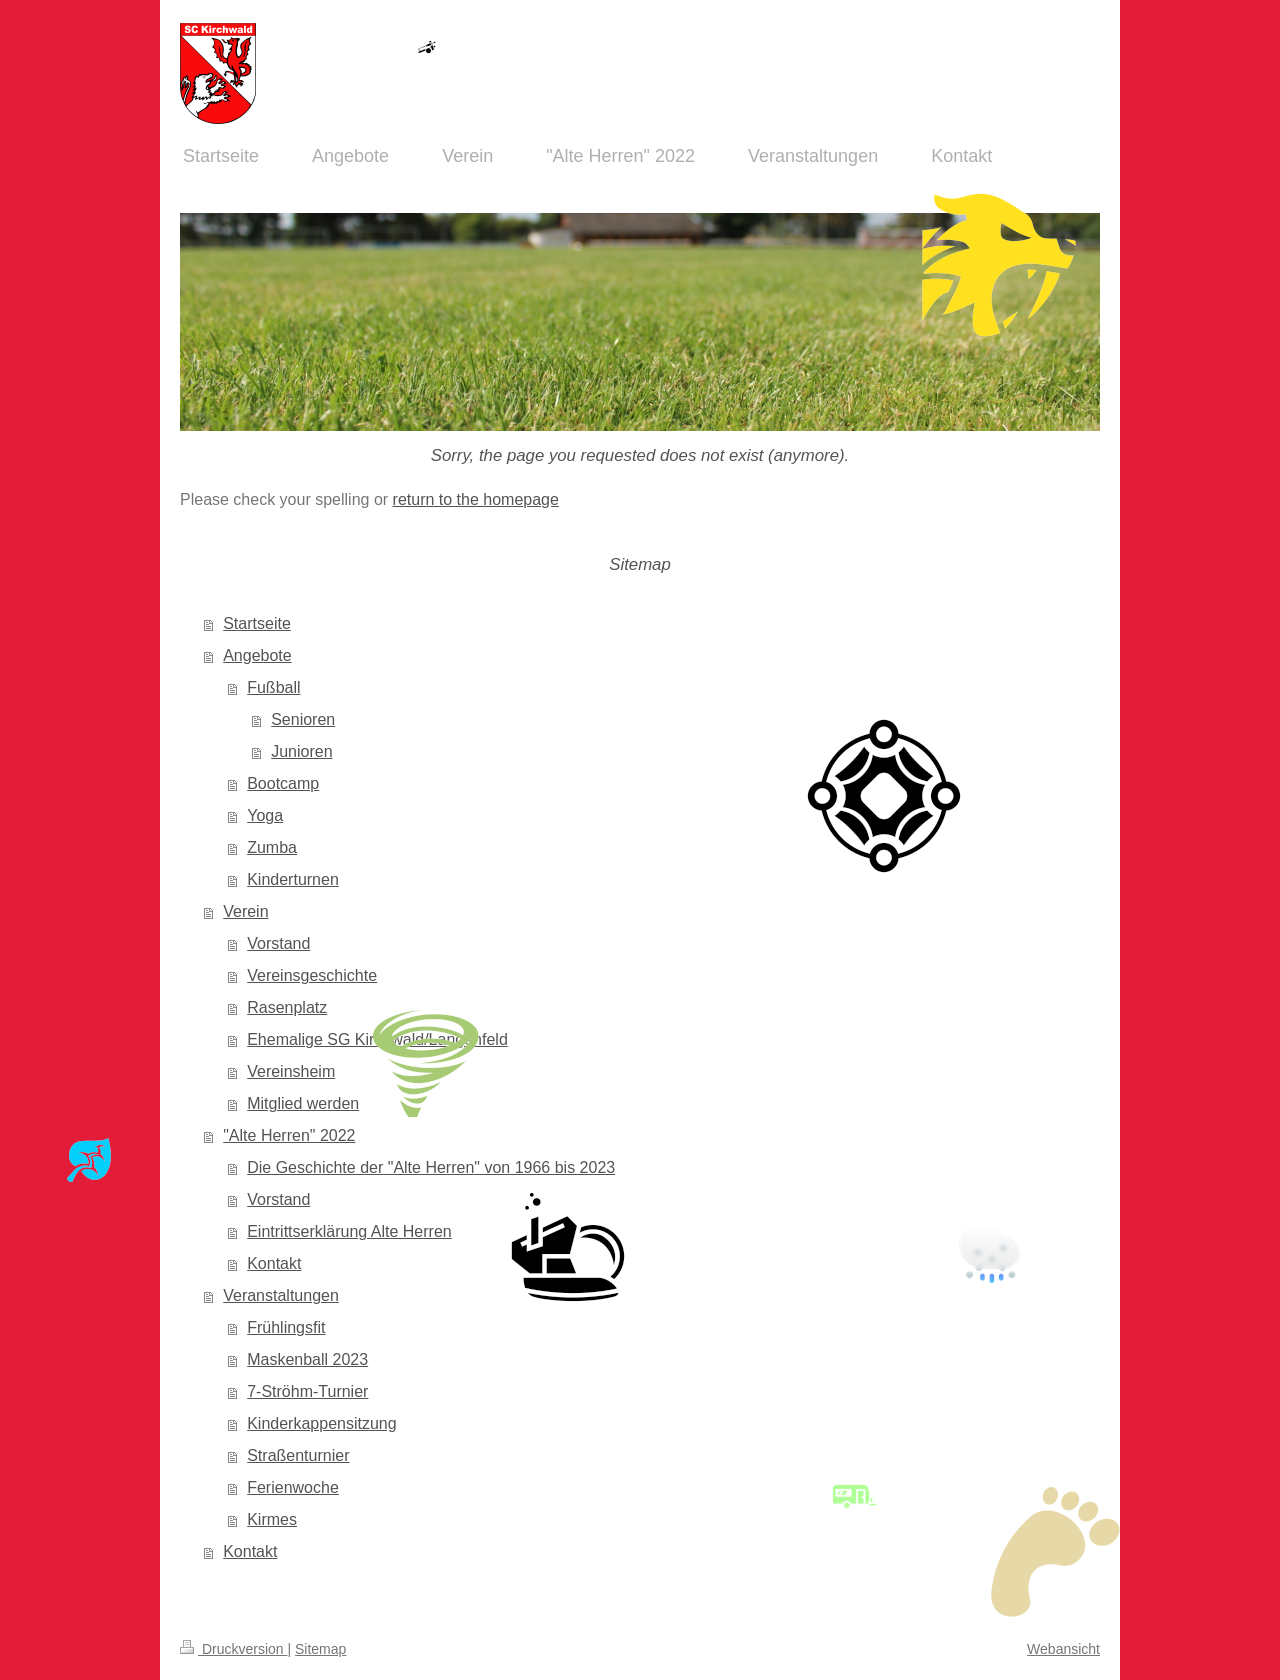  I want to click on select mini-submarine vehicle or unit, so click(568, 1247).